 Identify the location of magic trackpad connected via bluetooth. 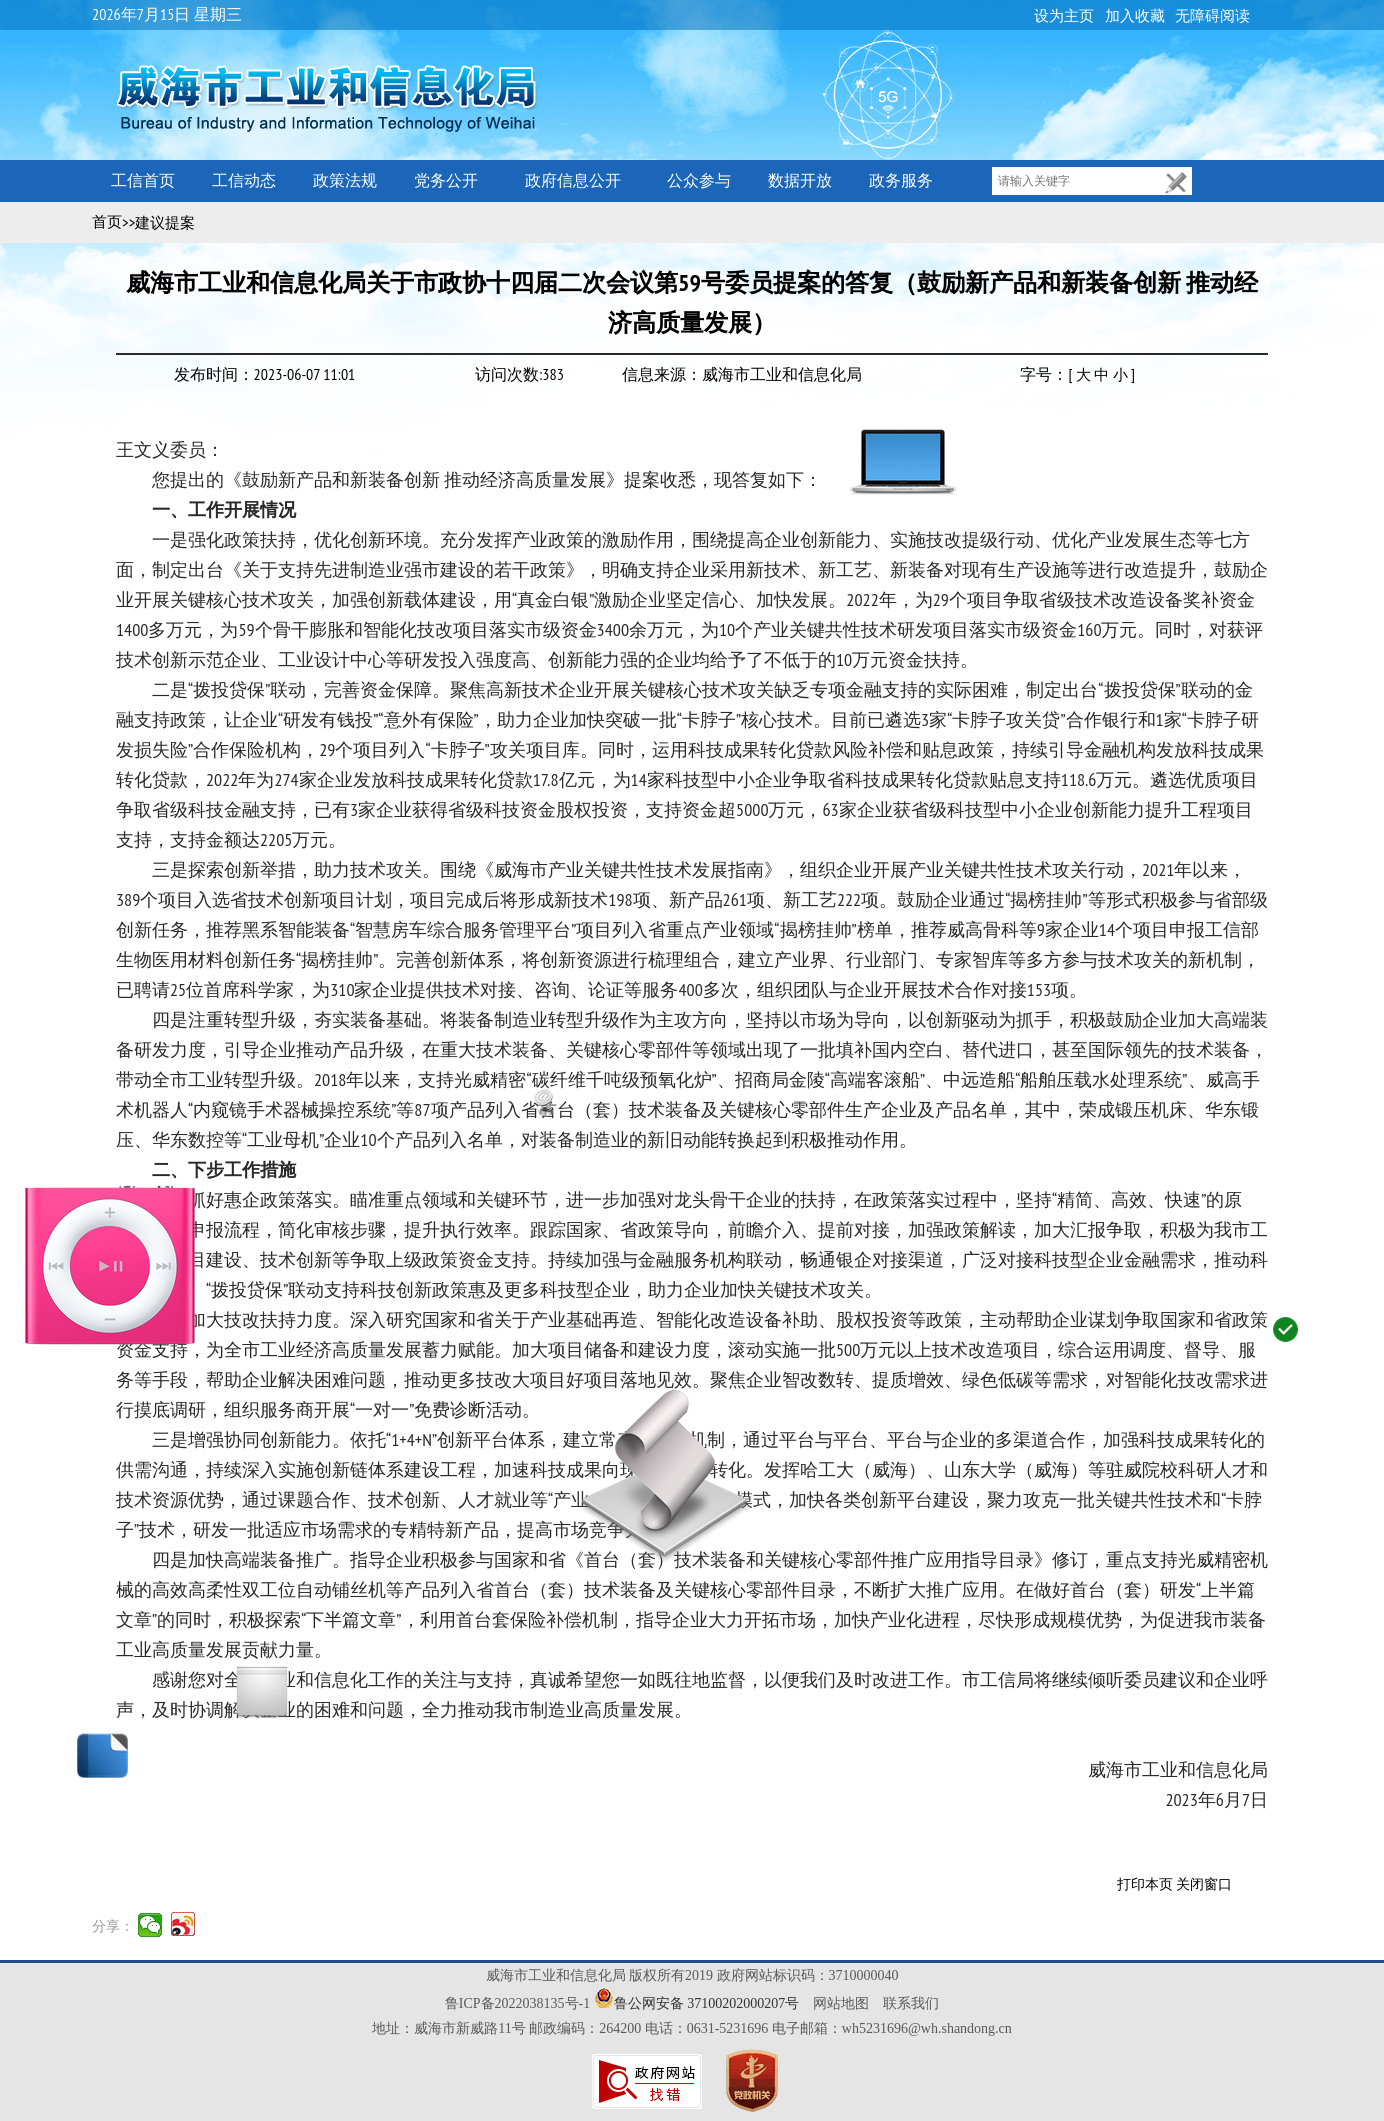
(262, 1693).